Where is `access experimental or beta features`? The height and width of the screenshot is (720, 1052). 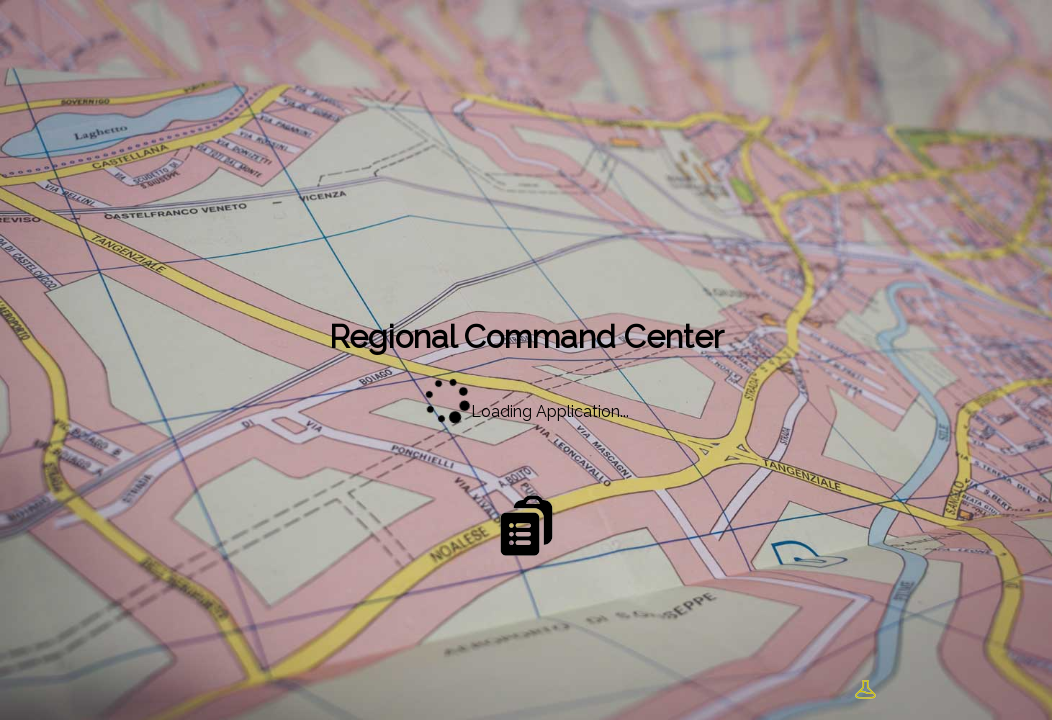 access experimental or beta features is located at coordinates (865, 689).